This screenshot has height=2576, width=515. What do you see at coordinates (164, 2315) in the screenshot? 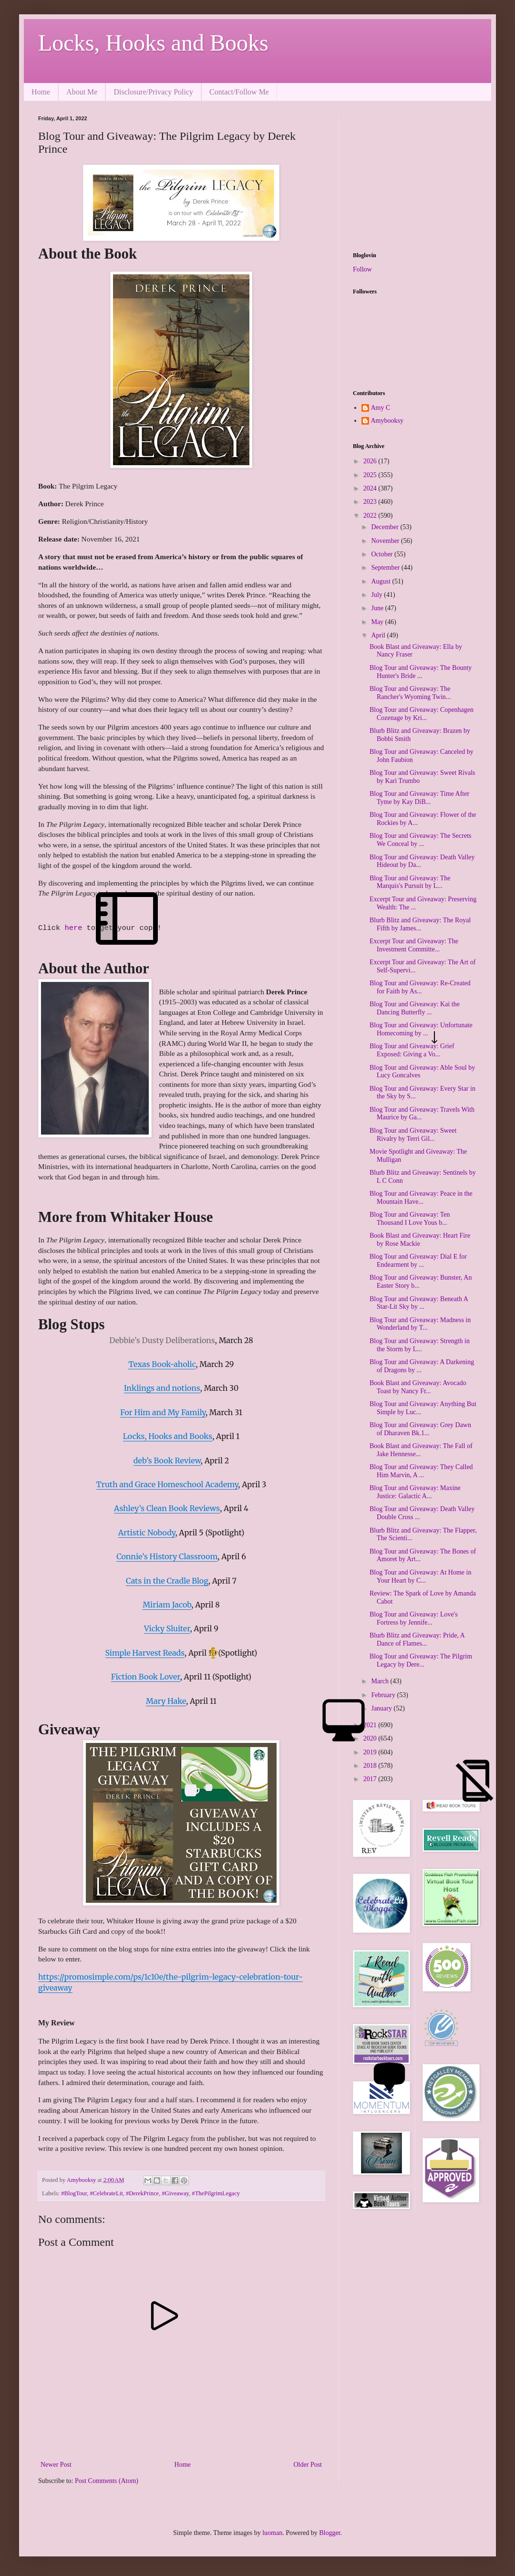
I see `play media or video content` at bounding box center [164, 2315].